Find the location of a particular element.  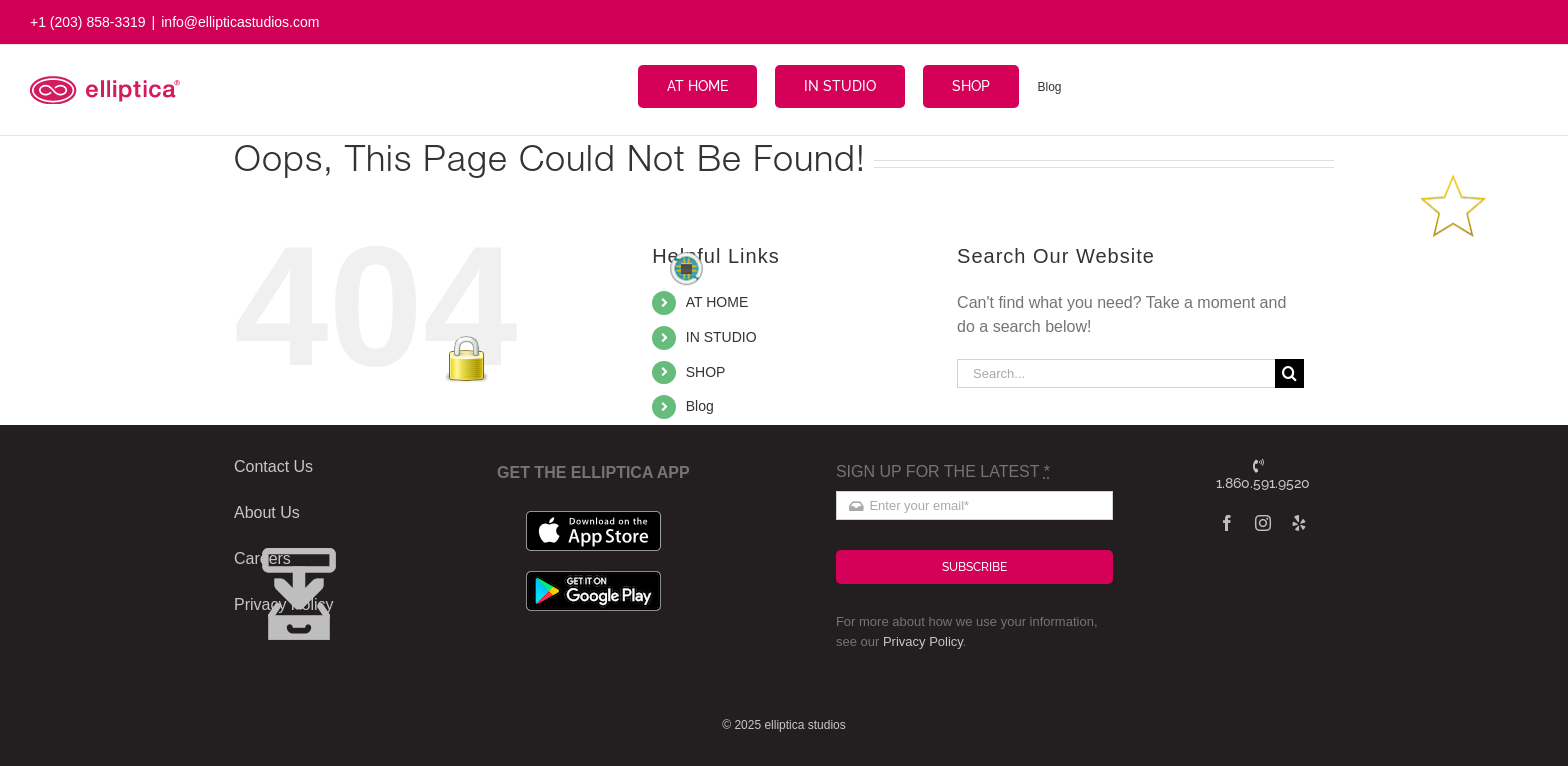

indicates content or settings are locked is located at coordinates (468, 359).